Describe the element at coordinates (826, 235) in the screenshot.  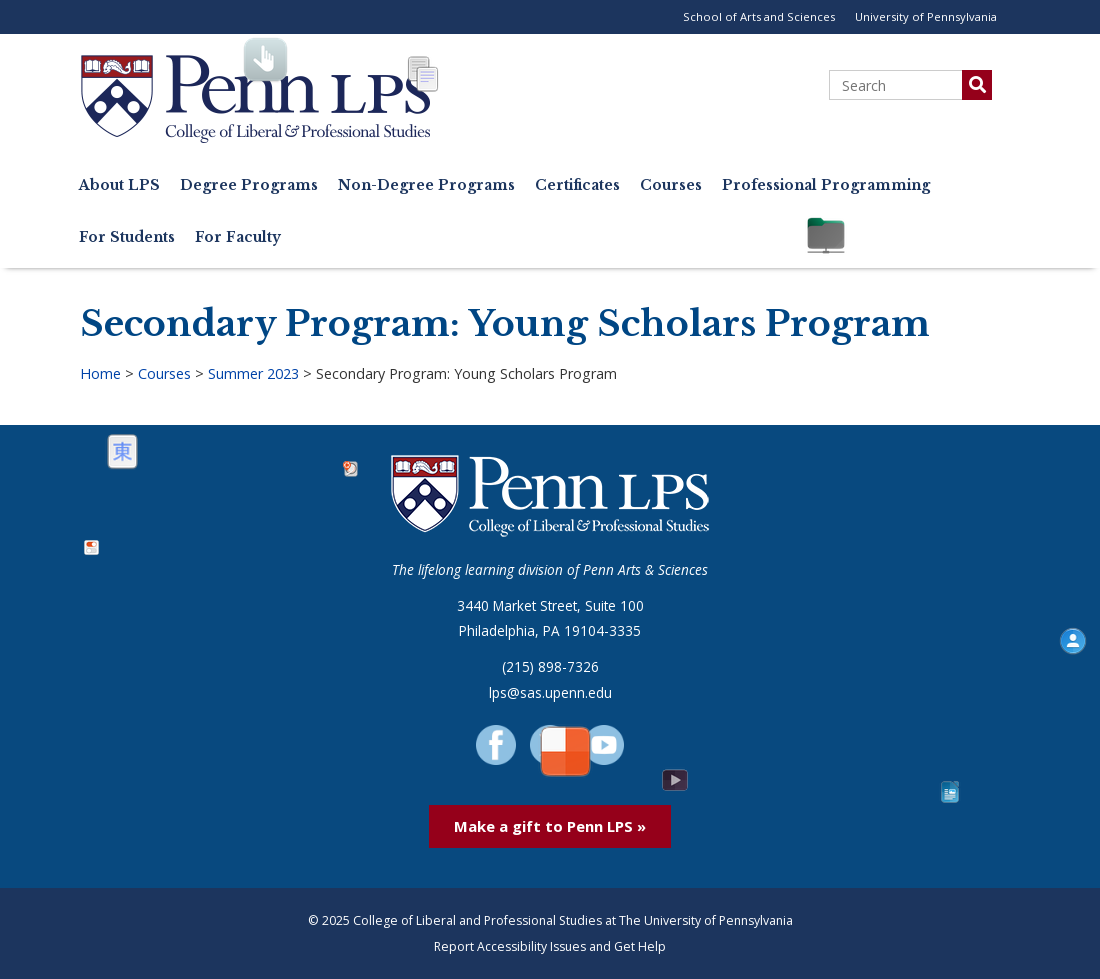
I see `access files stored on a remote server` at that location.